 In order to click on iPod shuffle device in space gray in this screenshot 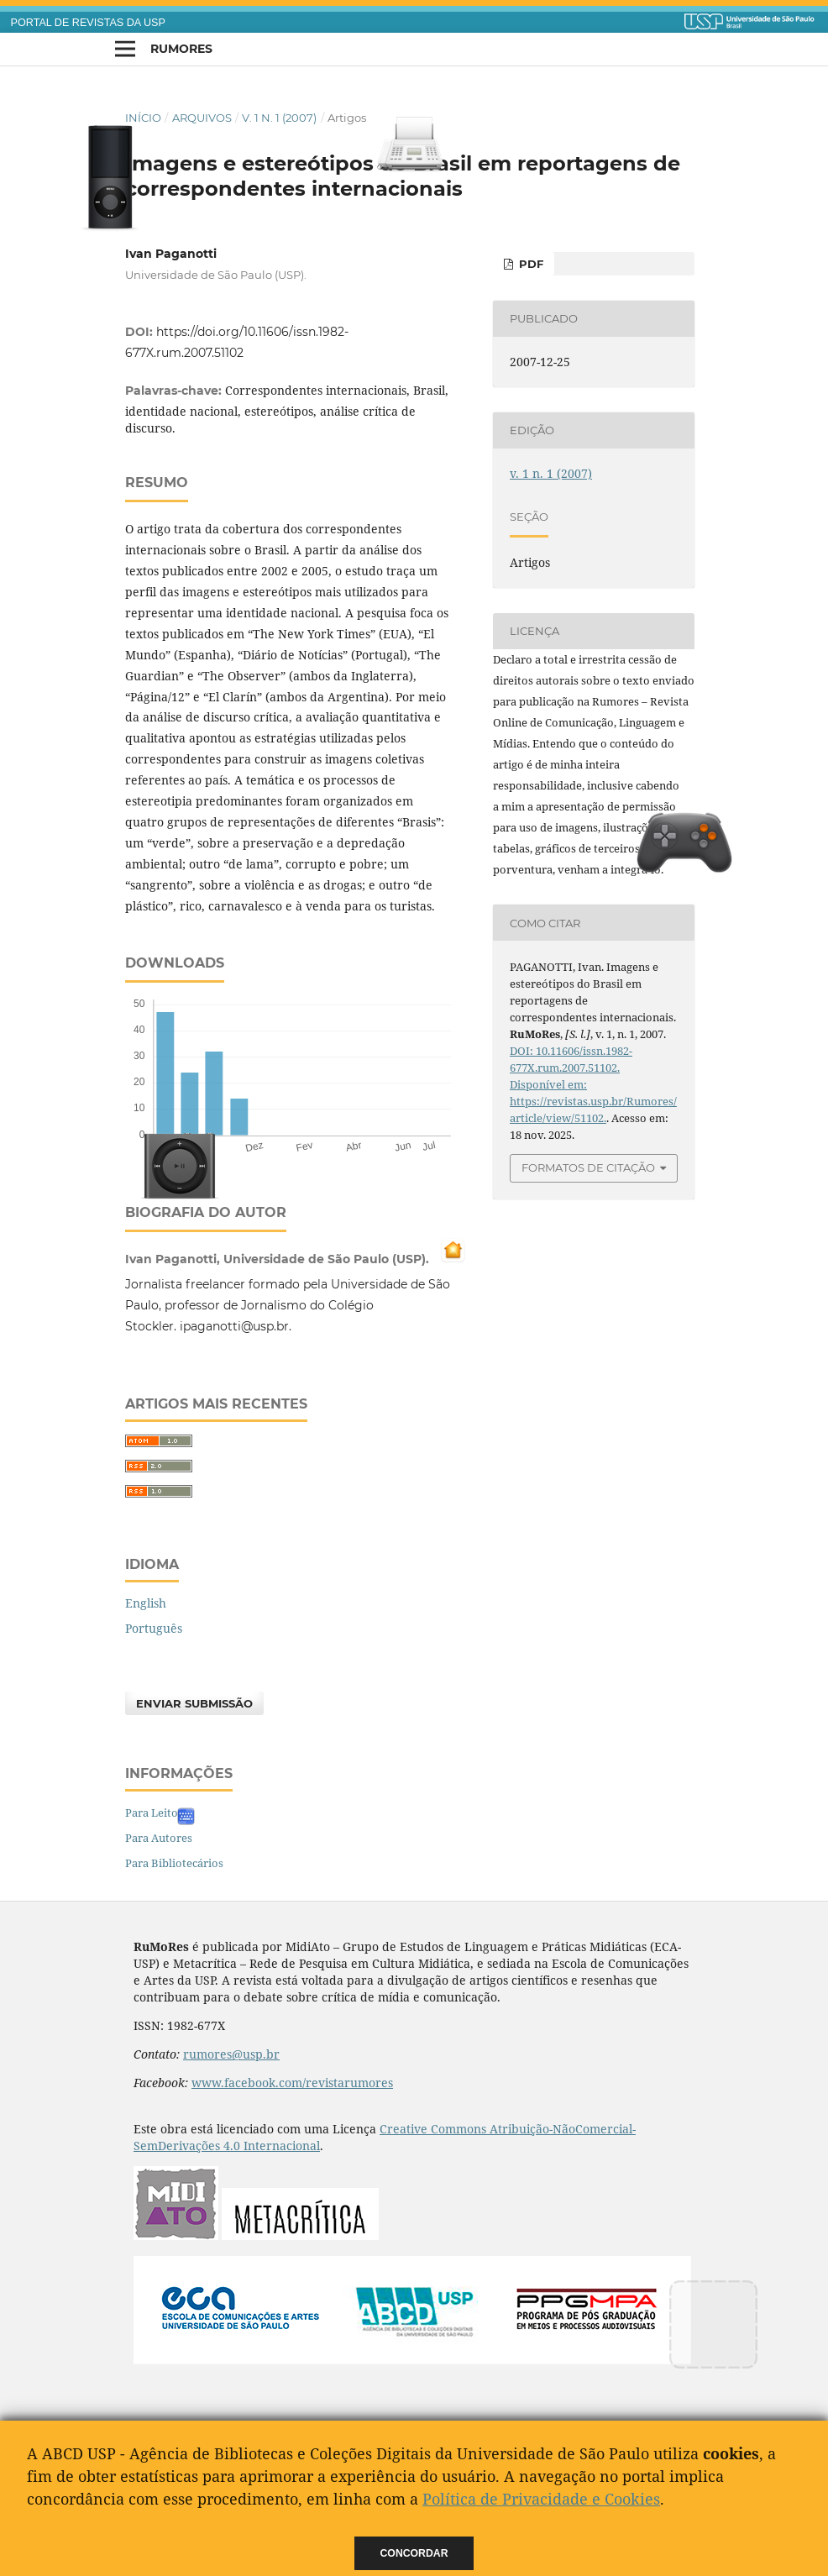, I will do `click(180, 1166)`.